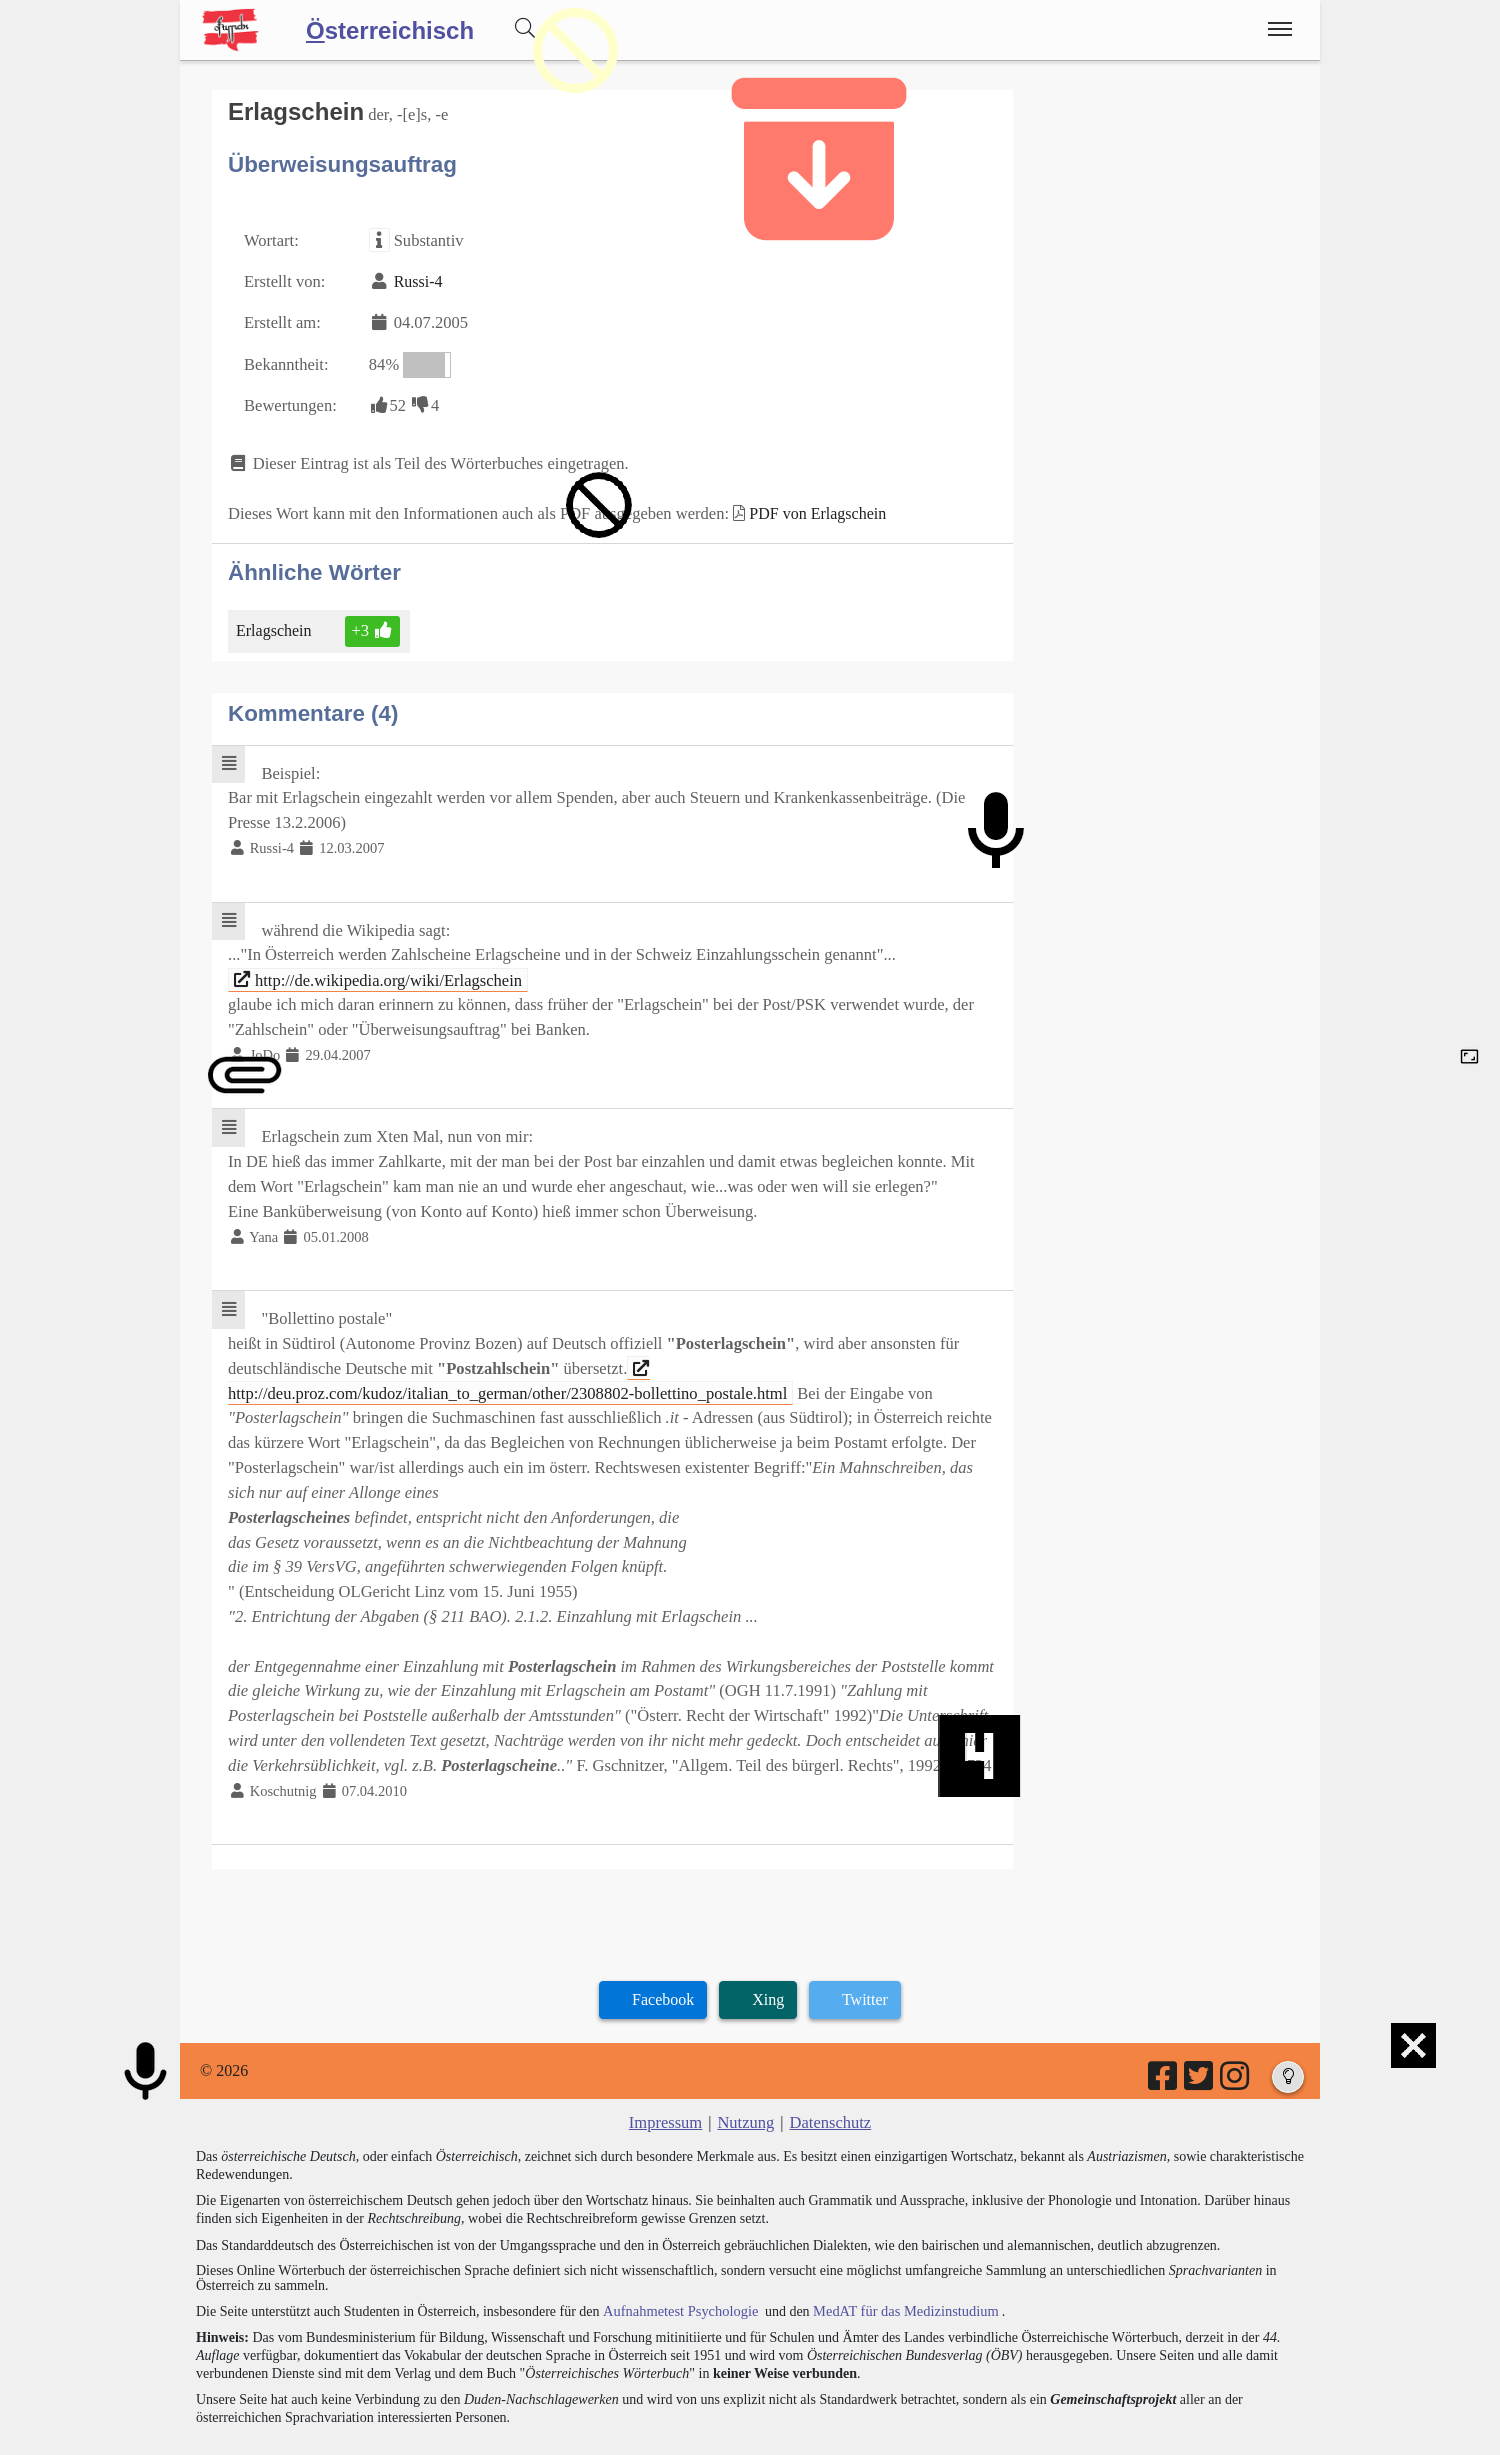 This screenshot has height=2455, width=1500. What do you see at coordinates (599, 505) in the screenshot?
I see `mark content as not interested` at bounding box center [599, 505].